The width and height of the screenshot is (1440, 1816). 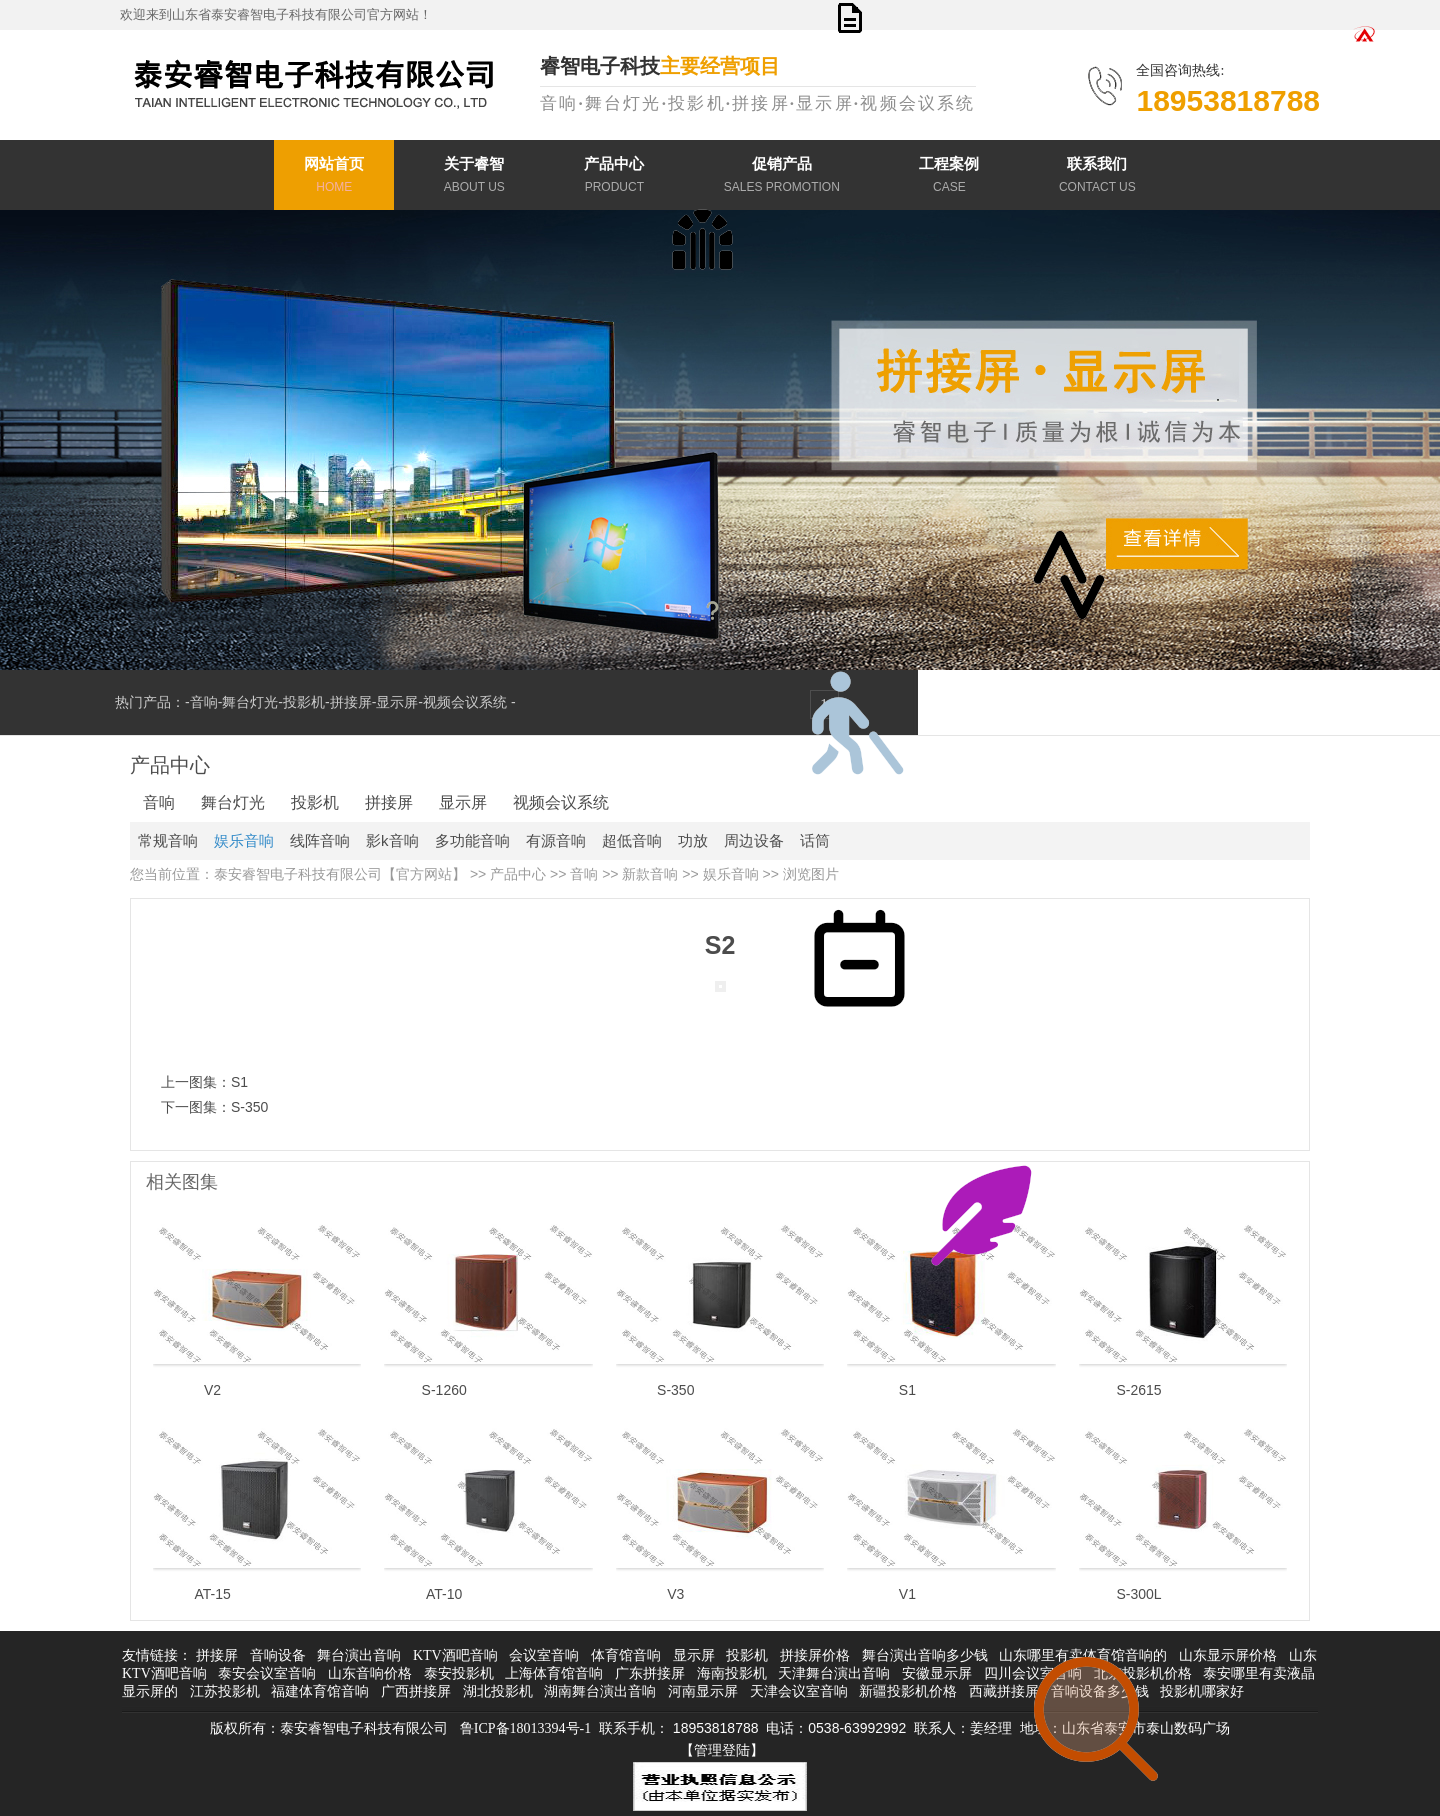 I want to click on remove an event from your calendar, so click(x=859, y=961).